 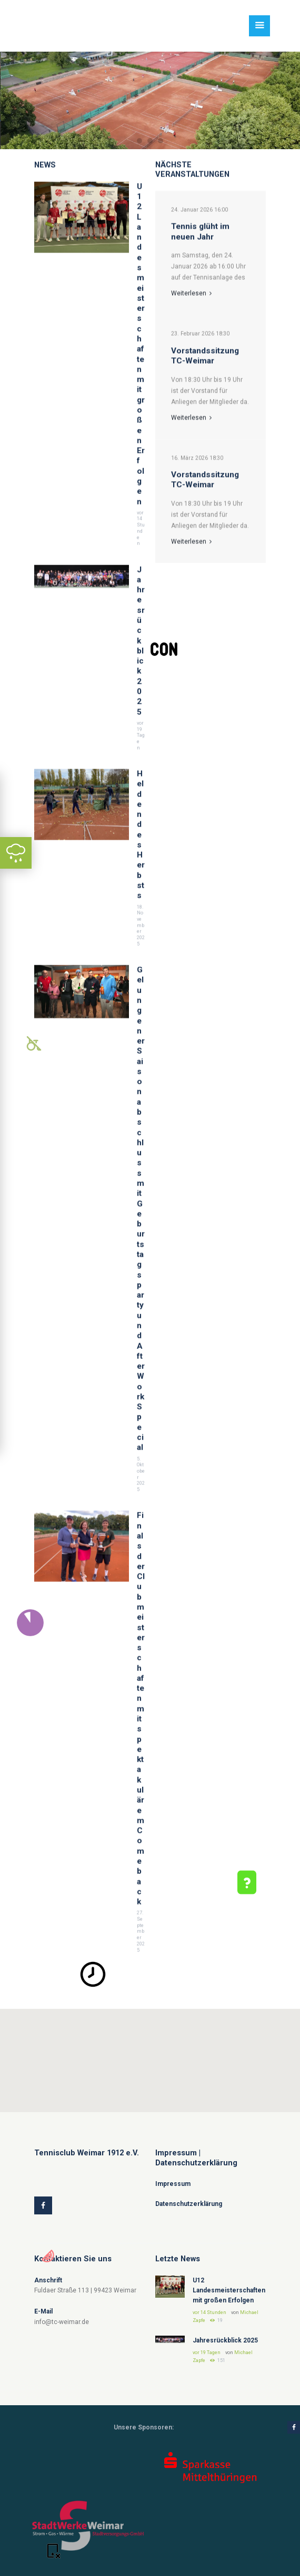 What do you see at coordinates (247, 1882) in the screenshot?
I see `unknown or unrecognized device detected` at bounding box center [247, 1882].